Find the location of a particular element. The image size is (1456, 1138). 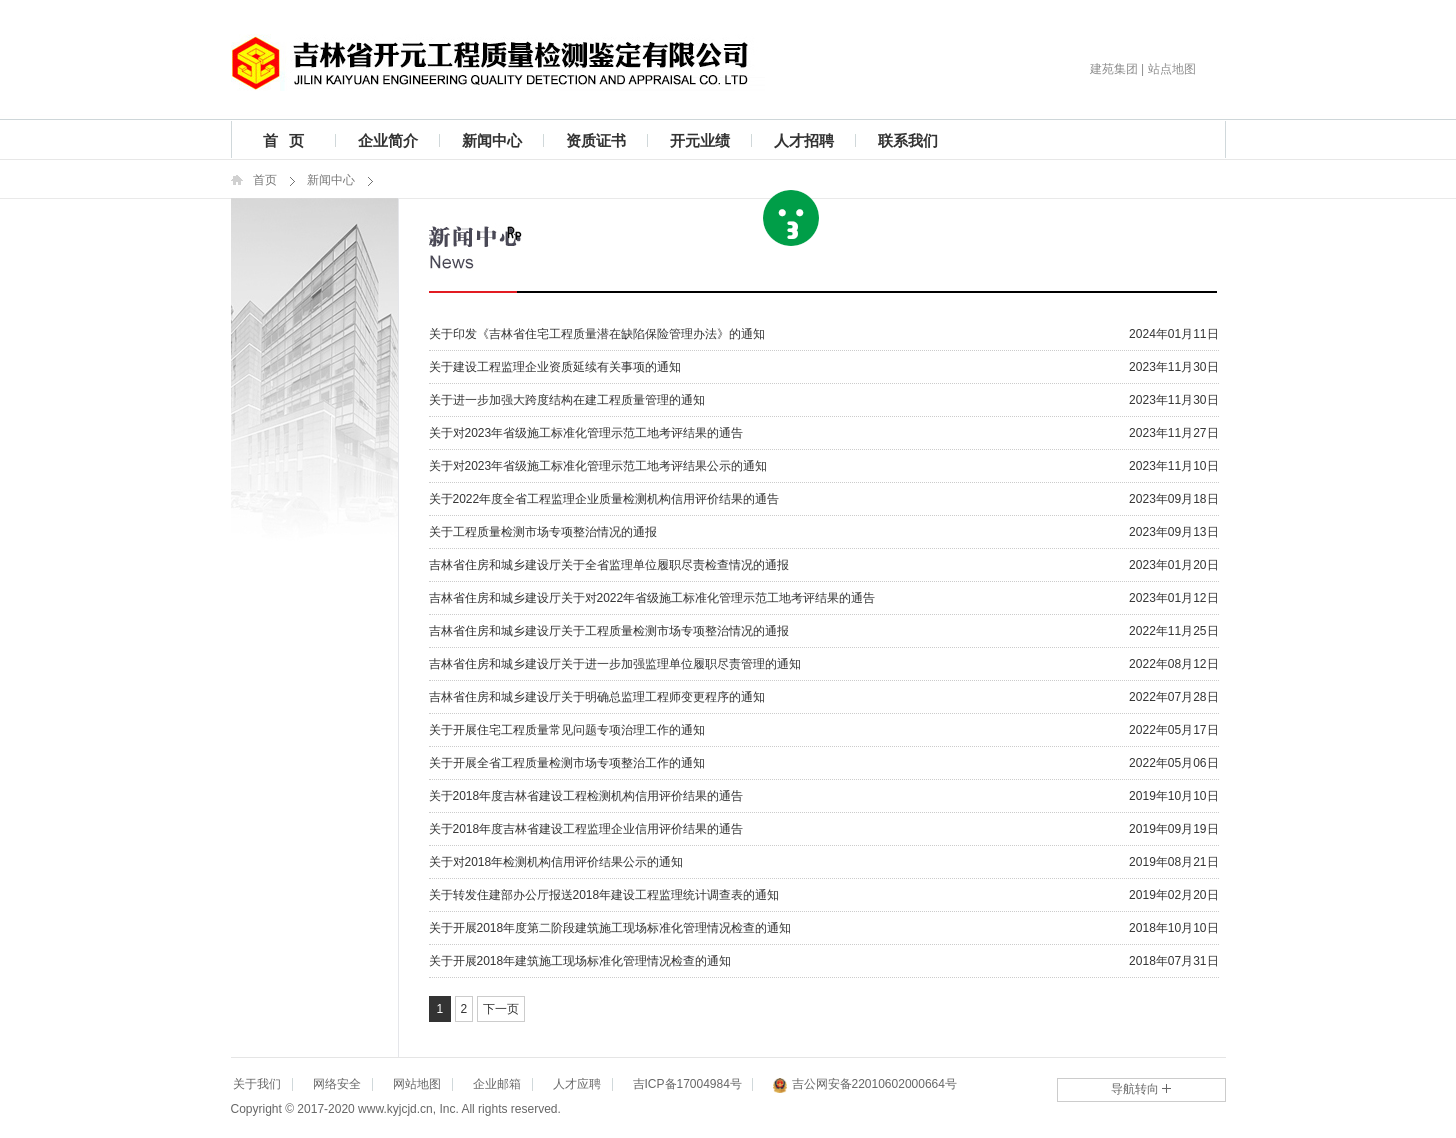

send a kiss emoji in chat is located at coordinates (791, 218).